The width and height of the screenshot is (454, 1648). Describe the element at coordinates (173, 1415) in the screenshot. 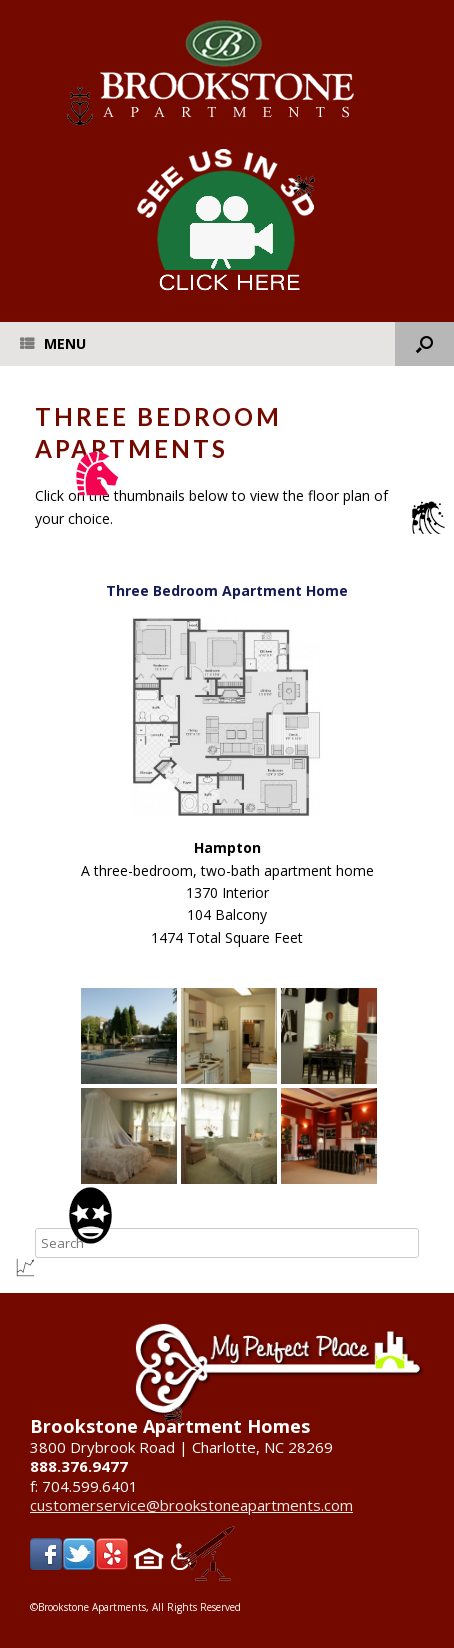

I see `indicates sandstorm or dust storm weather condition` at that location.